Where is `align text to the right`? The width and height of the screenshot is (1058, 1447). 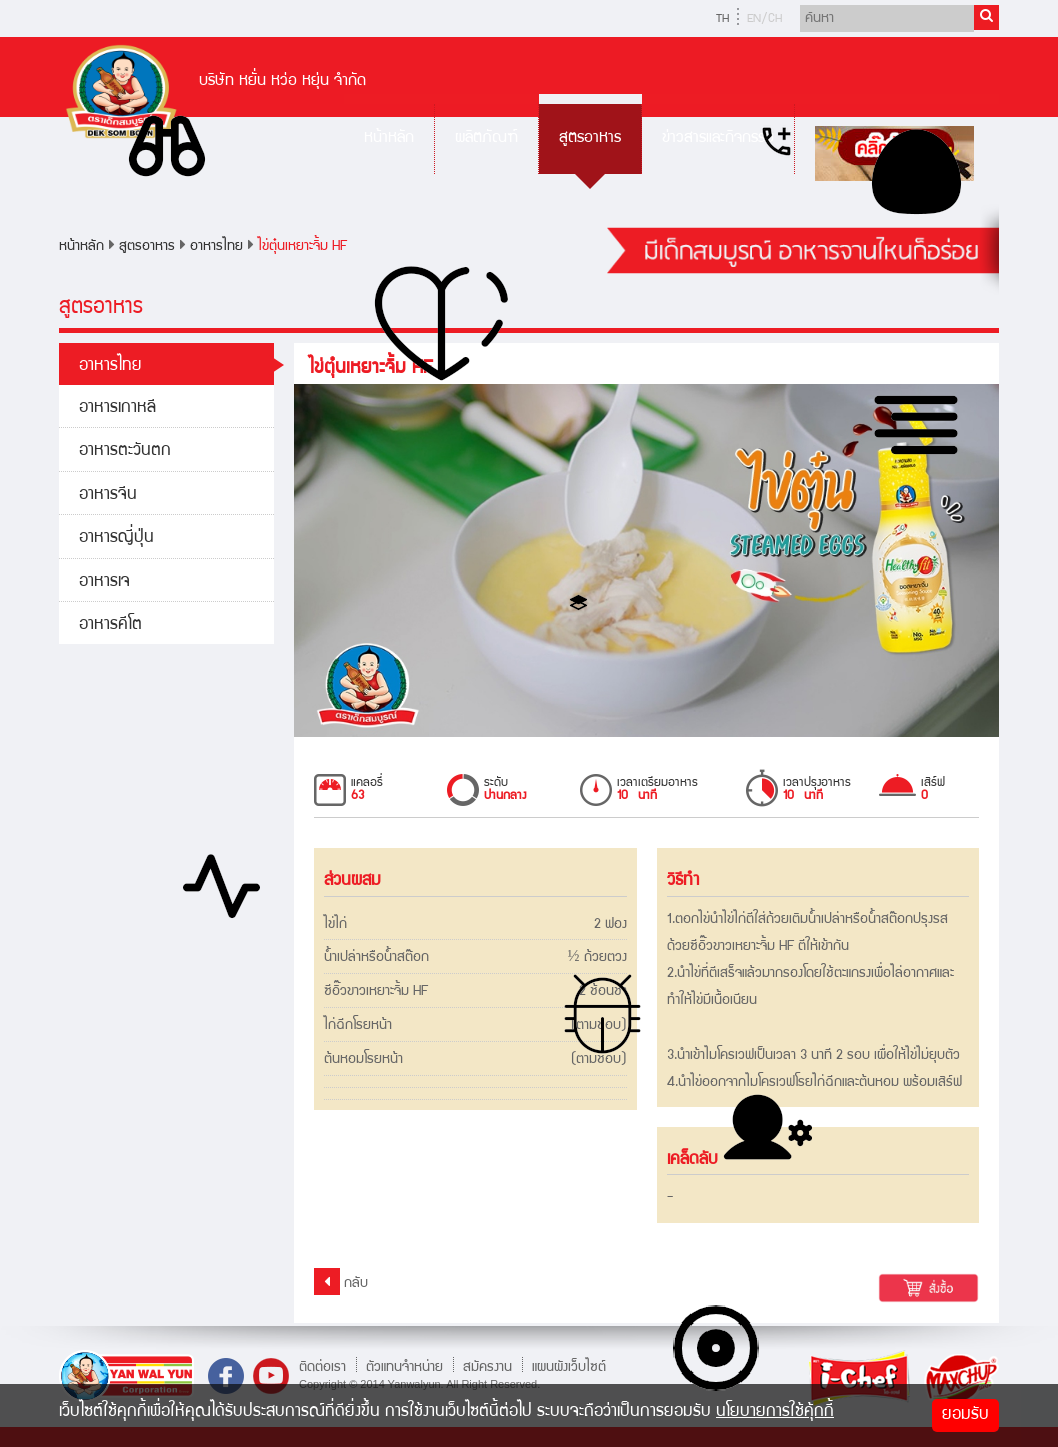 align text to the right is located at coordinates (916, 425).